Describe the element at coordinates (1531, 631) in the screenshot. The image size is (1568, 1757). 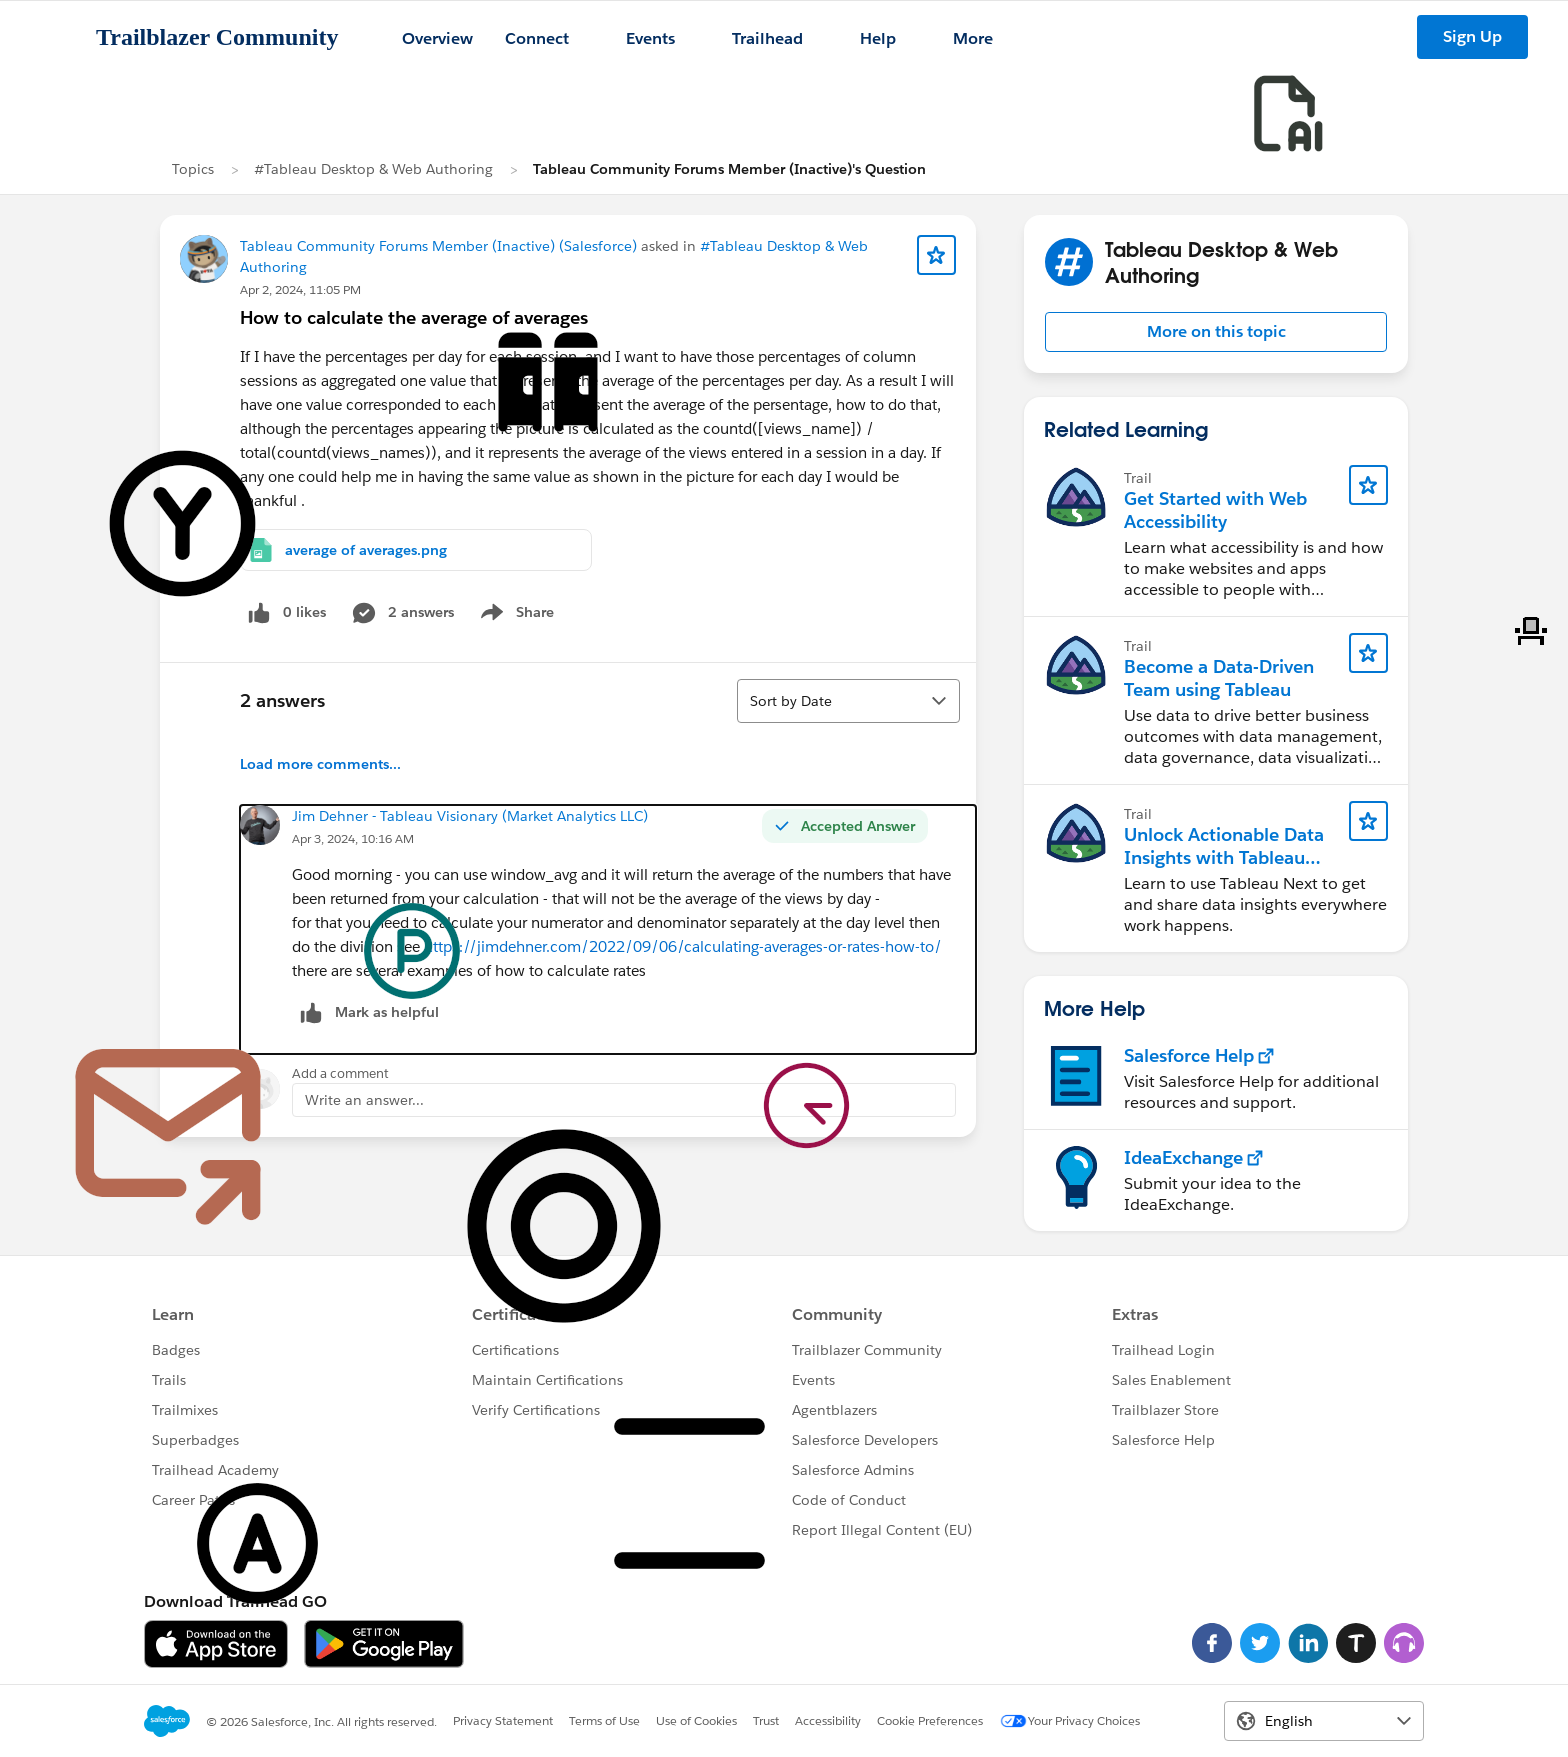
I see `view or select your seat assignment` at that location.